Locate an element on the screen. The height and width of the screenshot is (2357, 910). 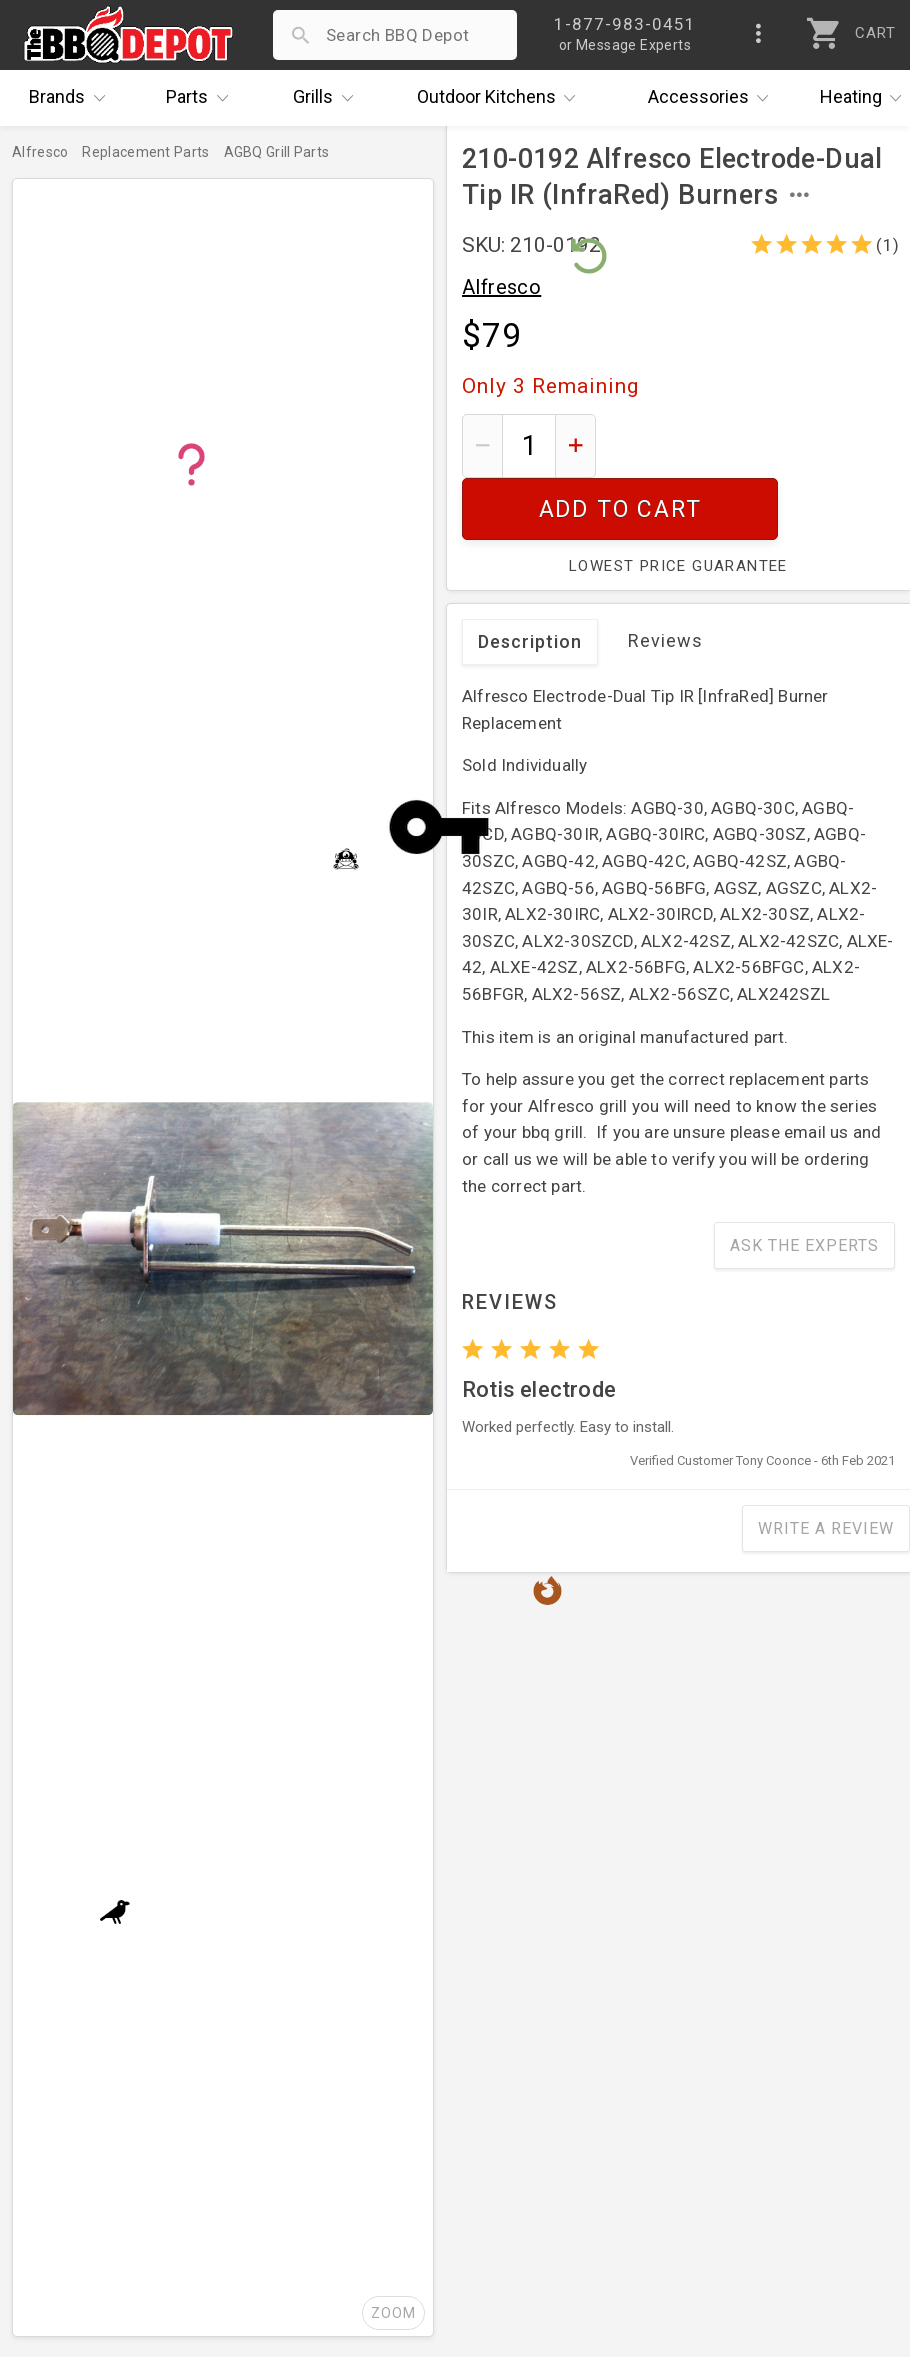
undo the last action is located at coordinates (589, 256).